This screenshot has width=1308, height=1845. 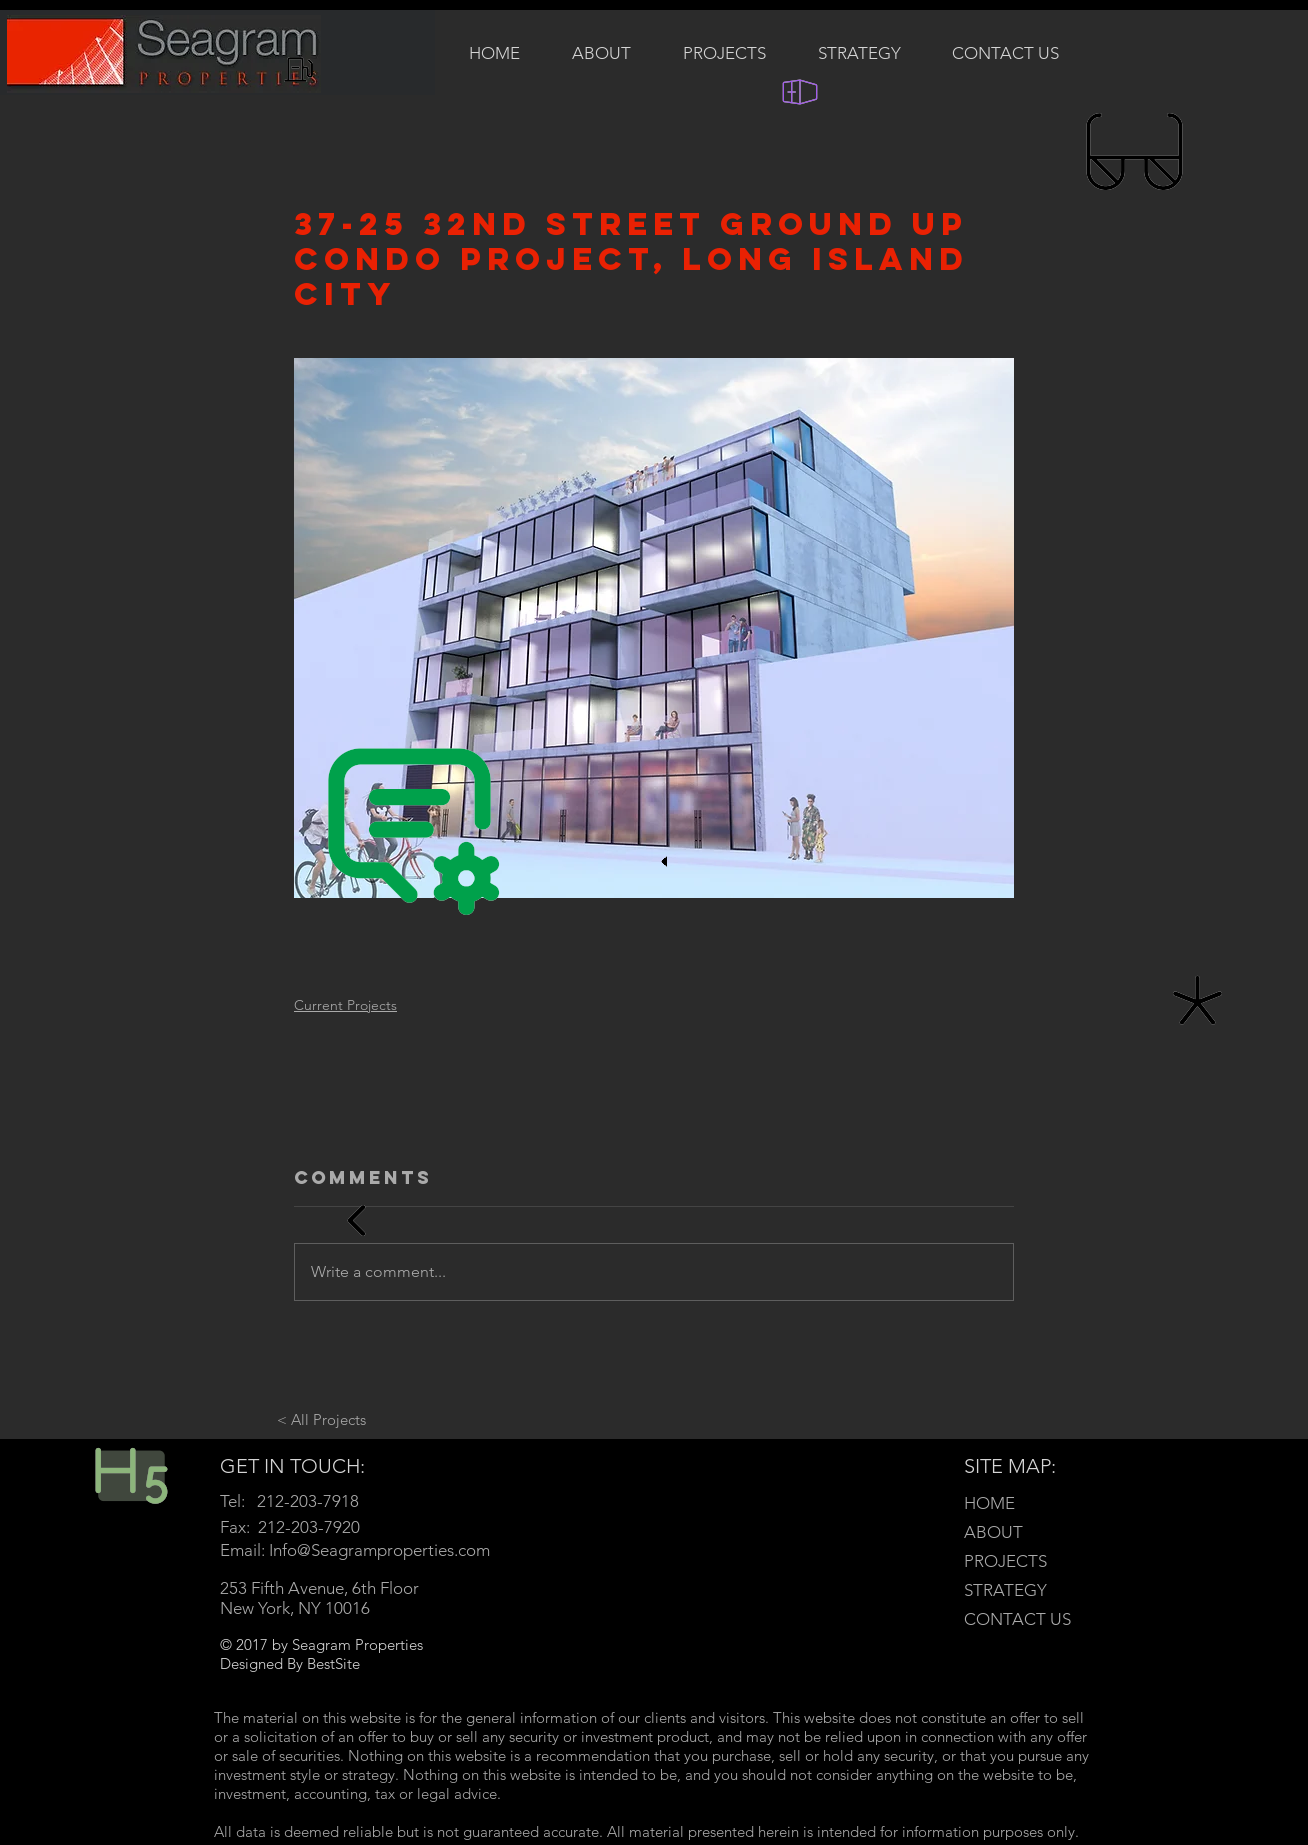 What do you see at coordinates (664, 861) in the screenshot?
I see `navigate to the previous item or screen` at bounding box center [664, 861].